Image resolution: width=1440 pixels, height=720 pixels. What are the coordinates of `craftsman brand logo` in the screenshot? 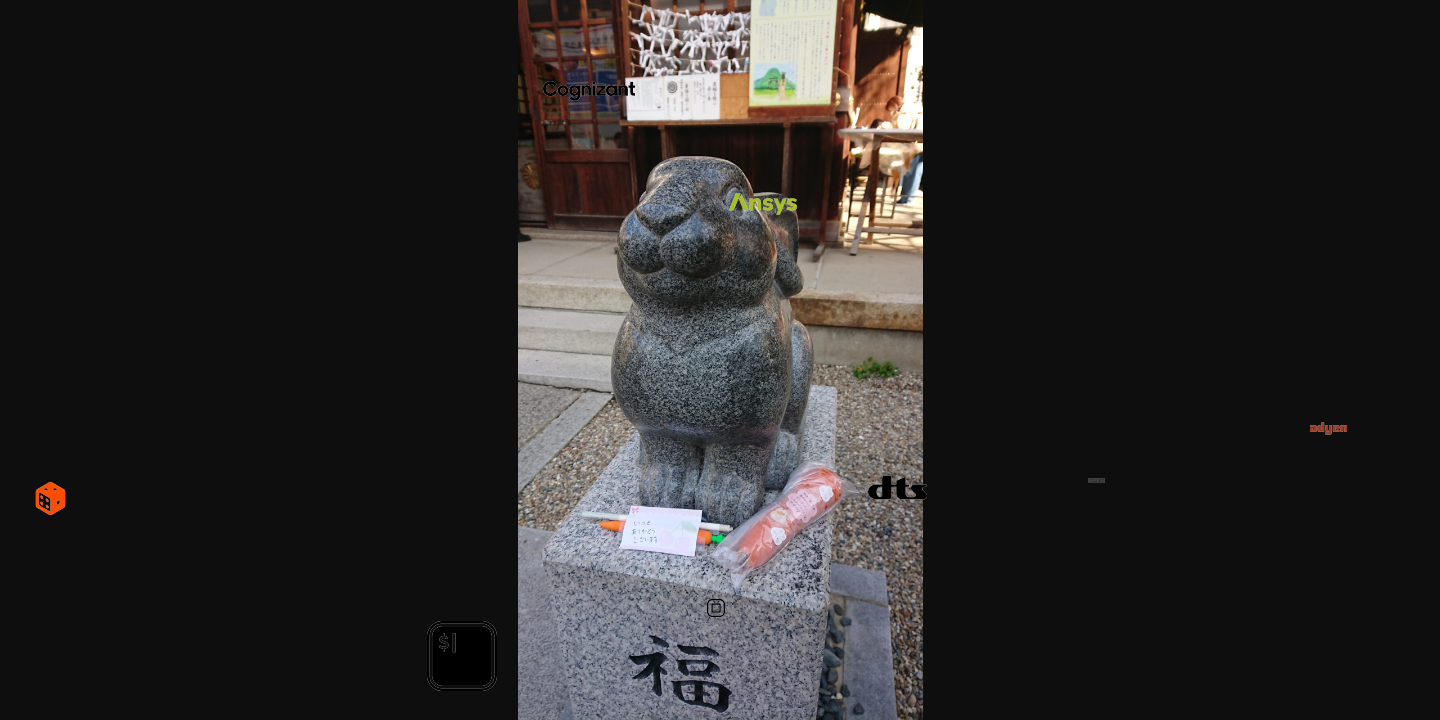 It's located at (1096, 480).